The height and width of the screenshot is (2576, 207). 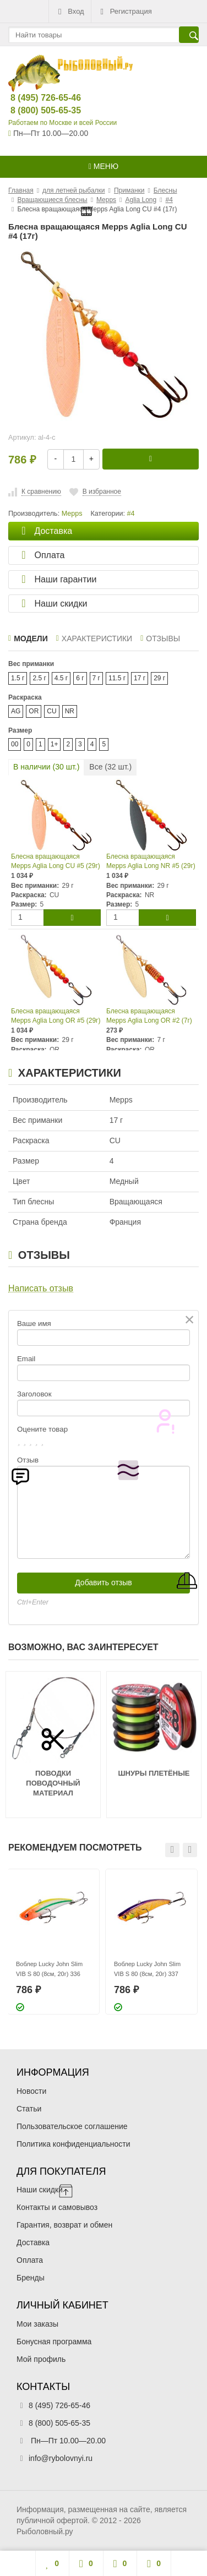 What do you see at coordinates (54, 1739) in the screenshot?
I see `cut selected content` at bounding box center [54, 1739].